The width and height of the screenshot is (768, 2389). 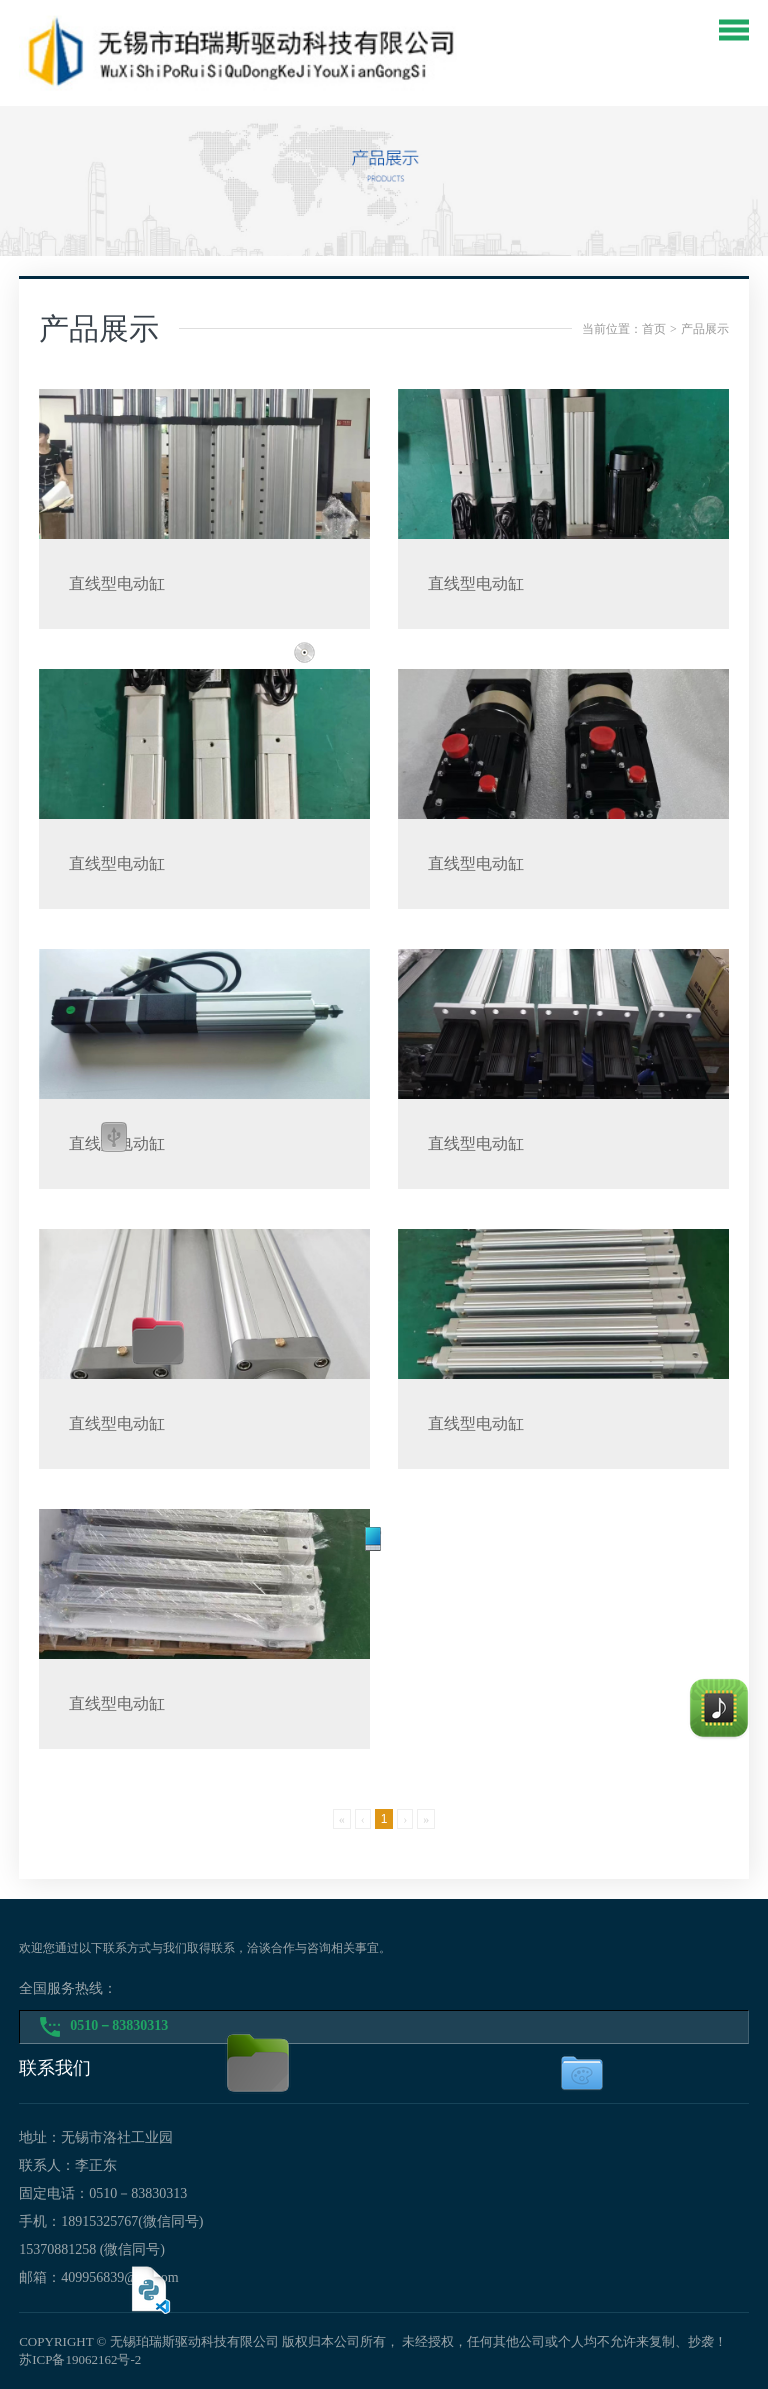 What do you see at coordinates (373, 1539) in the screenshot?
I see `access mobile device settings` at bounding box center [373, 1539].